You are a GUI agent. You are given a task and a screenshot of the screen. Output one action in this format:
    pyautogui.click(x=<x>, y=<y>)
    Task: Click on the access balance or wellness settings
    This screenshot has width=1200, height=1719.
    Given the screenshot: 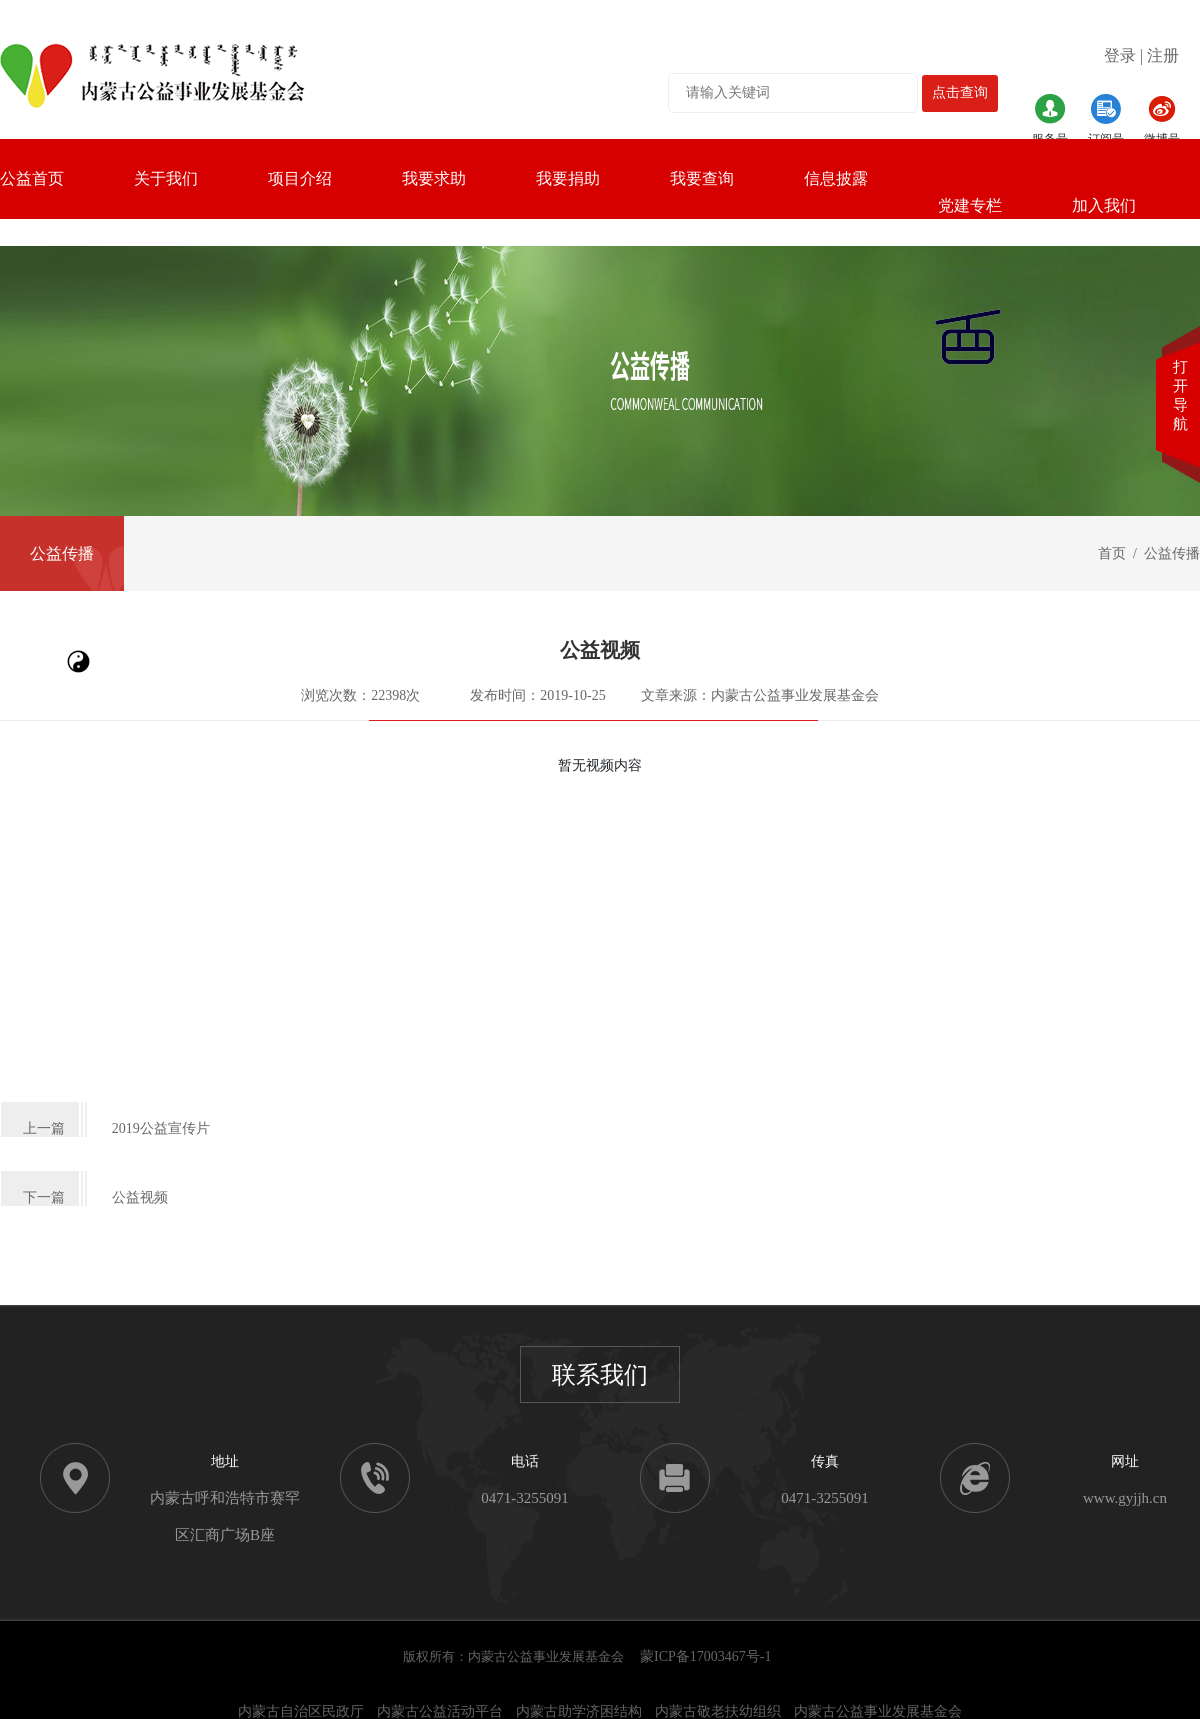 What is the action you would take?
    pyautogui.click(x=78, y=661)
    